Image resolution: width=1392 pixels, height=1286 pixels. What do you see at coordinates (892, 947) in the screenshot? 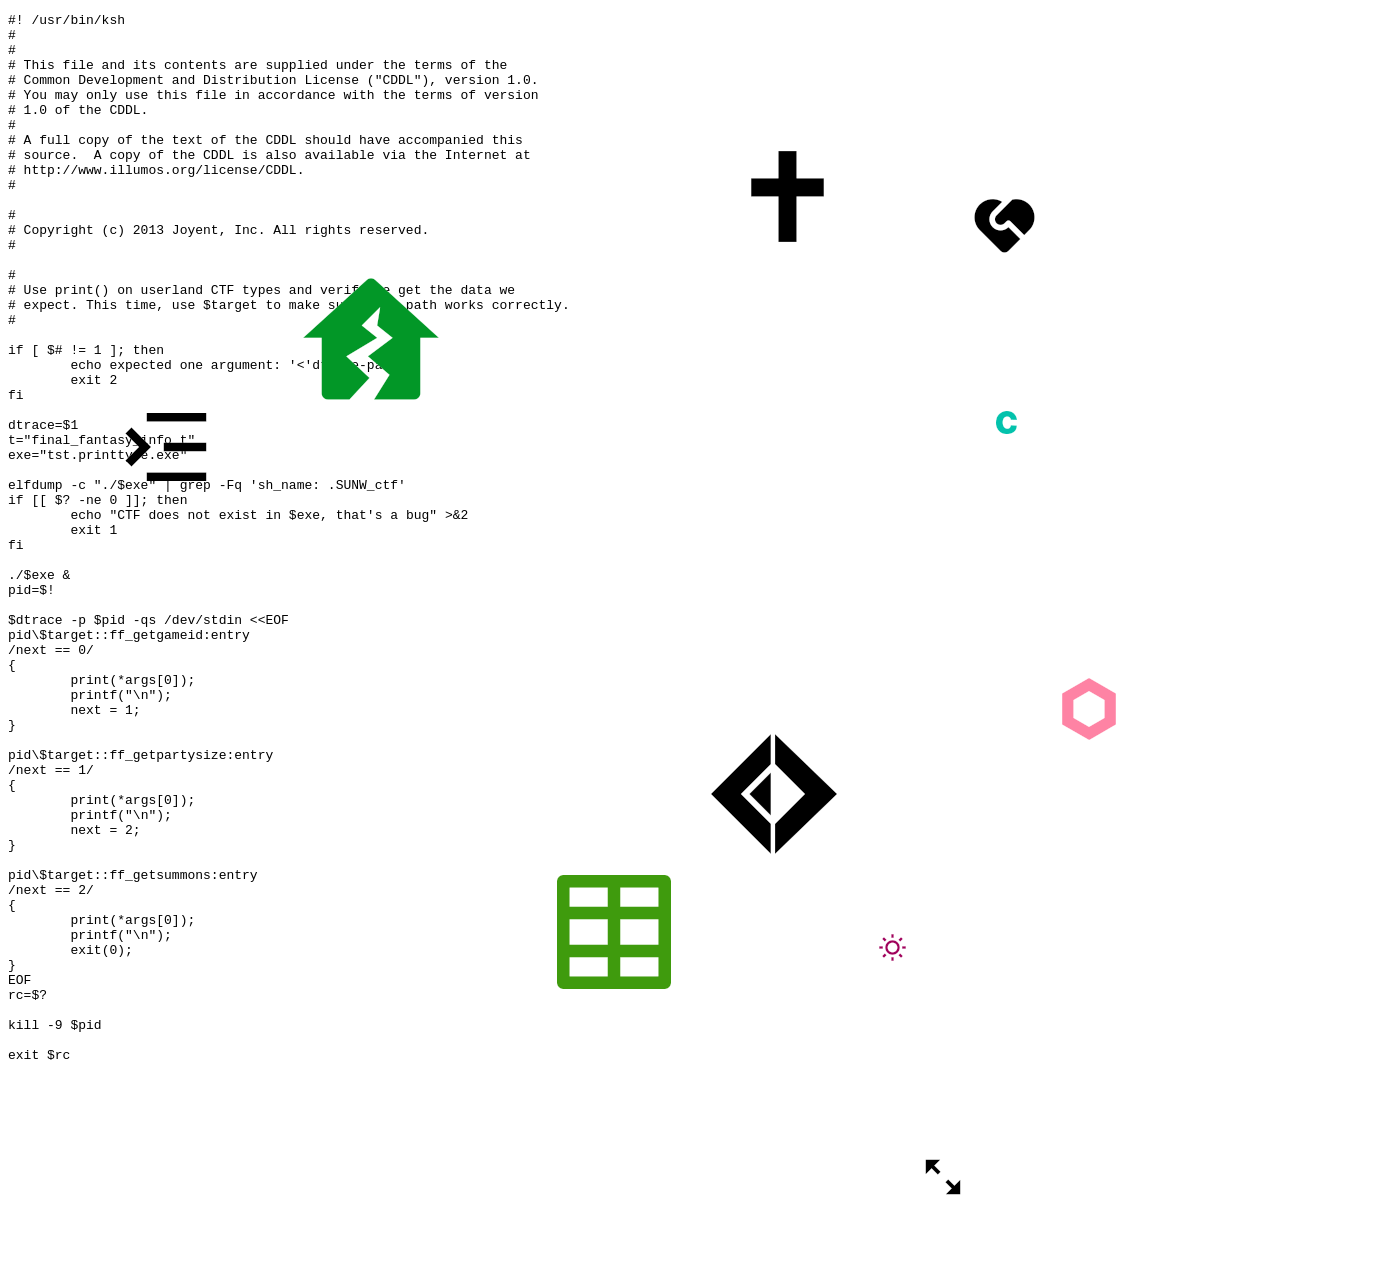
I see `switch to light mode` at bounding box center [892, 947].